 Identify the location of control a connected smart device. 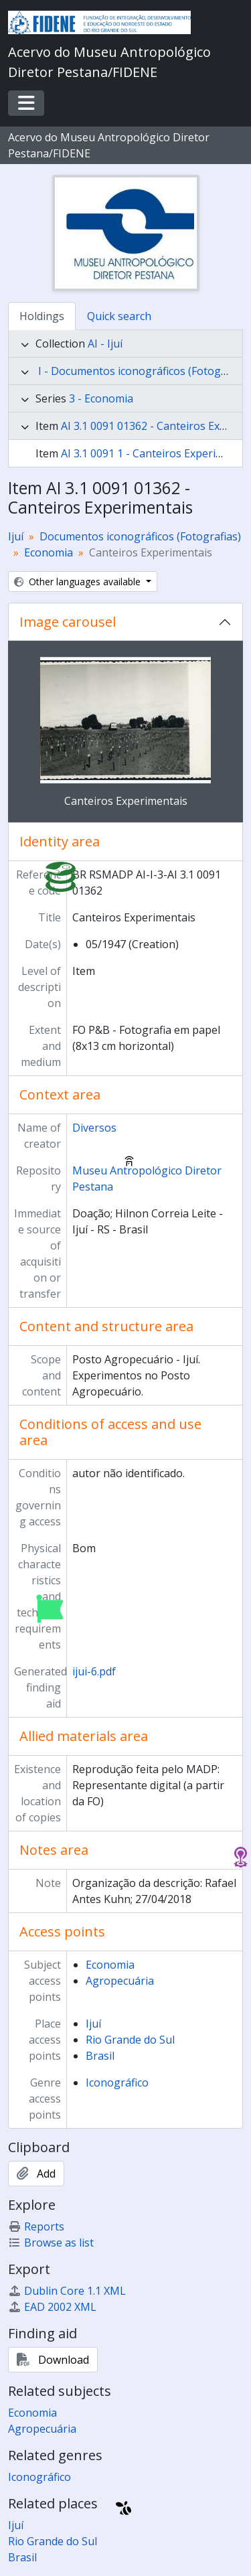
(129, 1161).